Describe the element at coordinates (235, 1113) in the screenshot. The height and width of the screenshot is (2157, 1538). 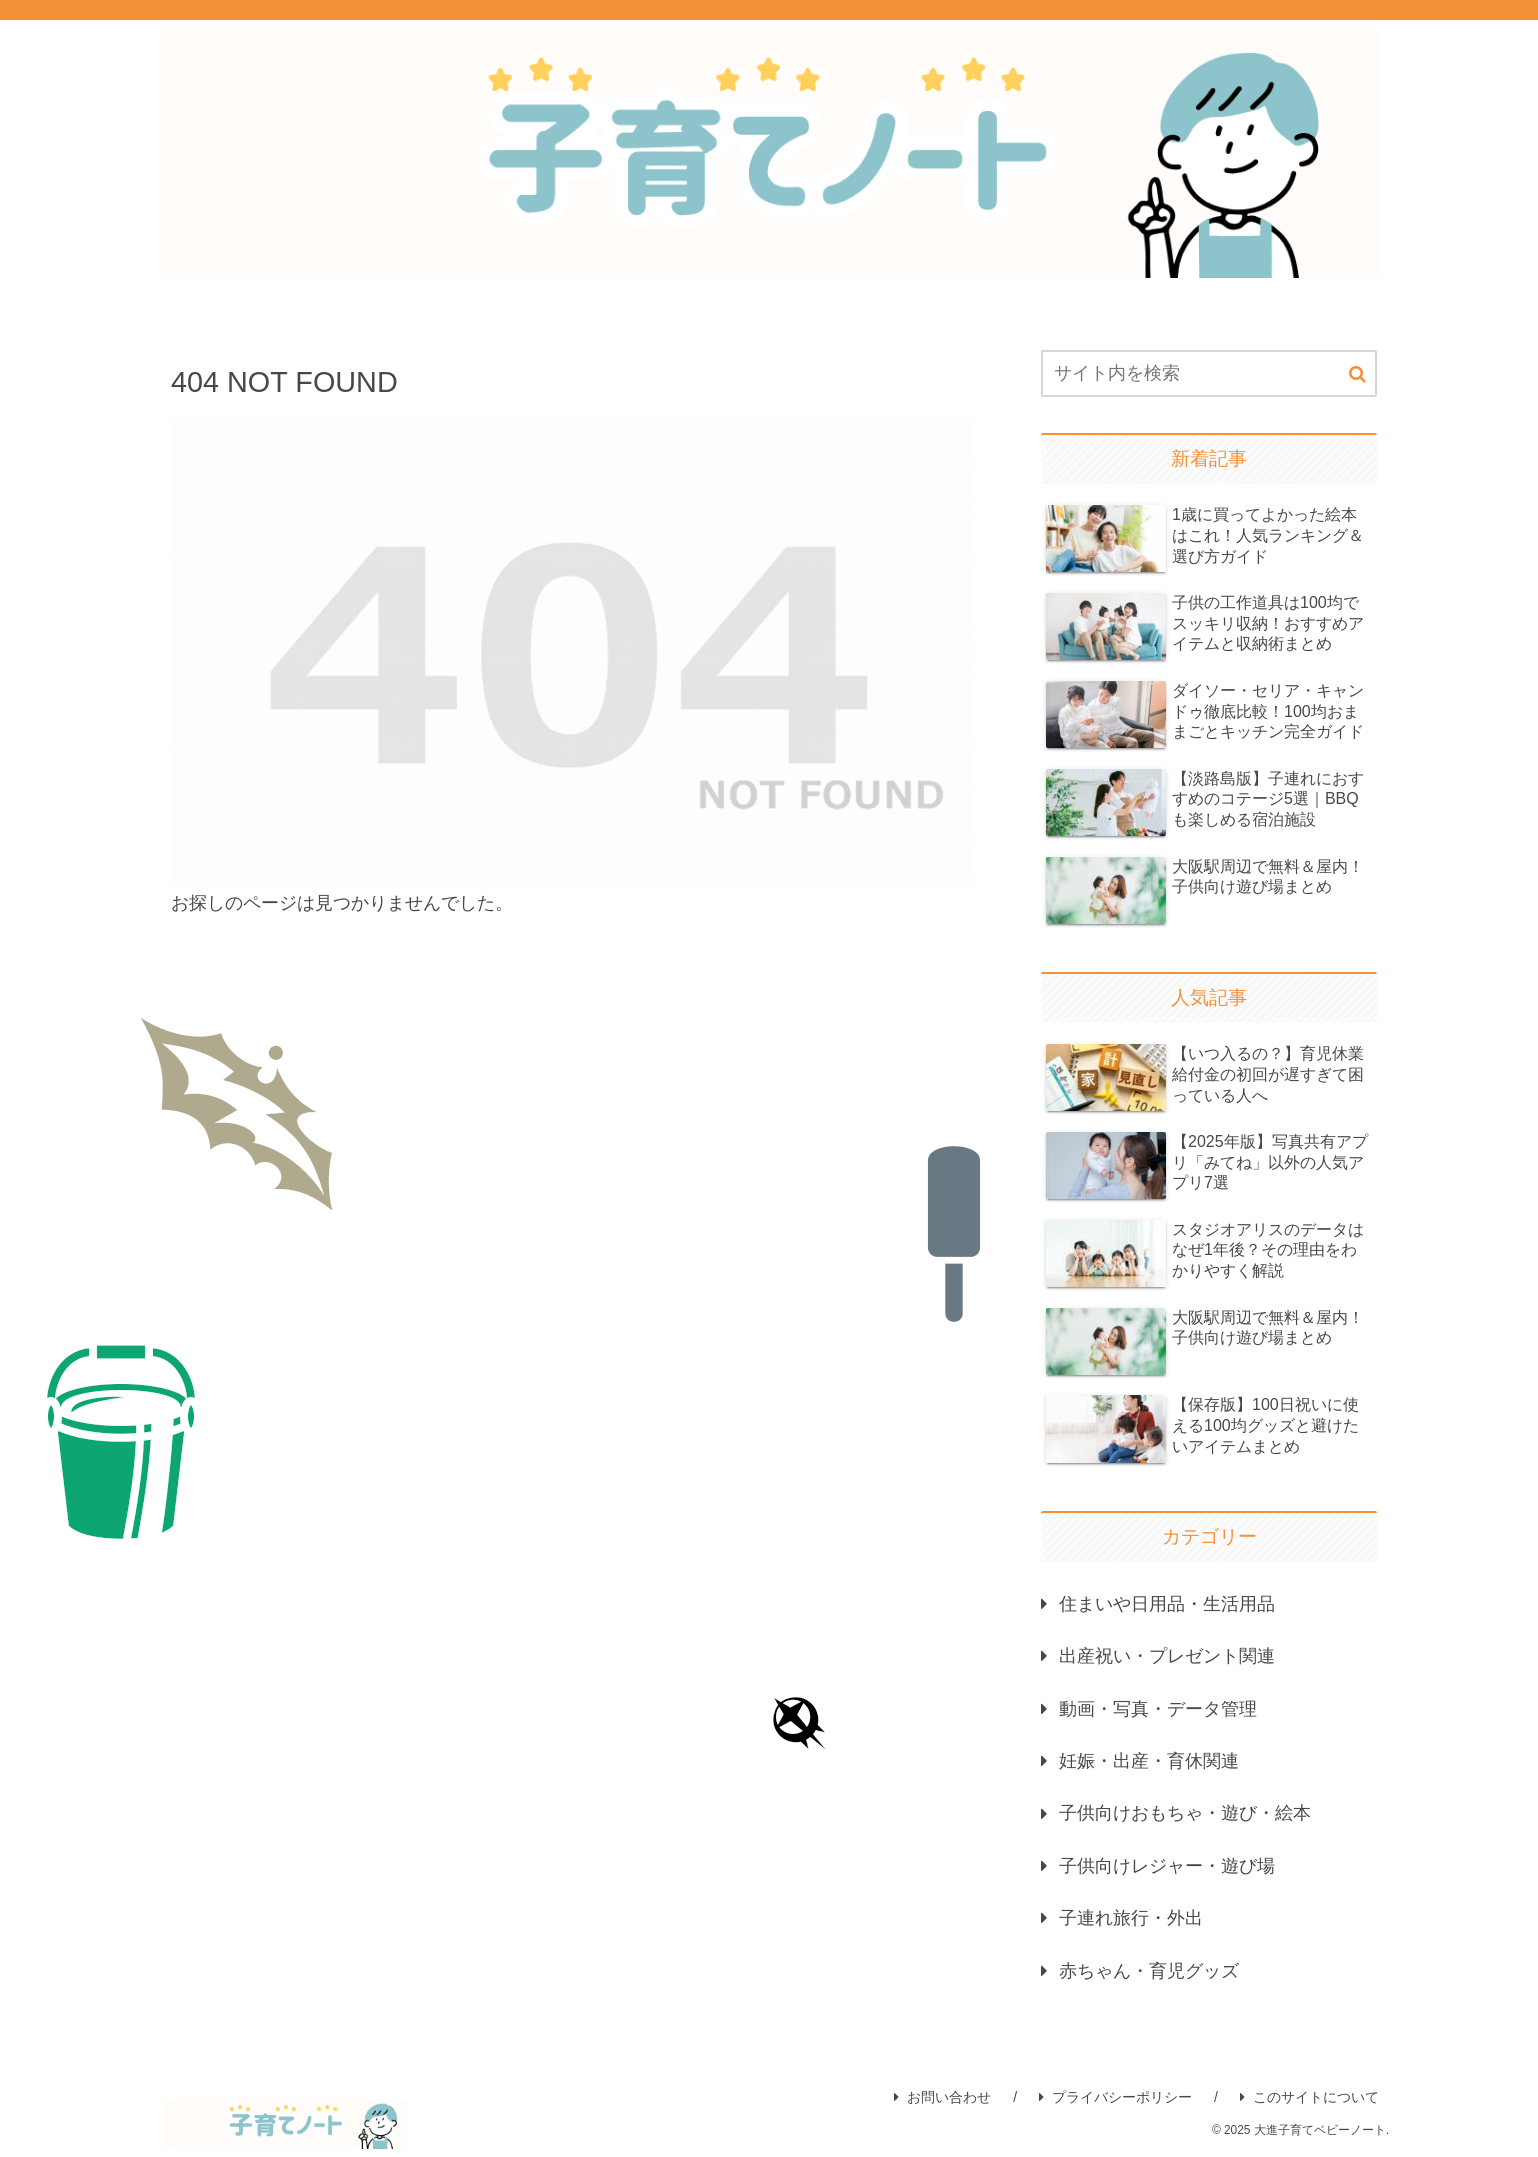
I see `indicates damage or injury status in a game` at that location.